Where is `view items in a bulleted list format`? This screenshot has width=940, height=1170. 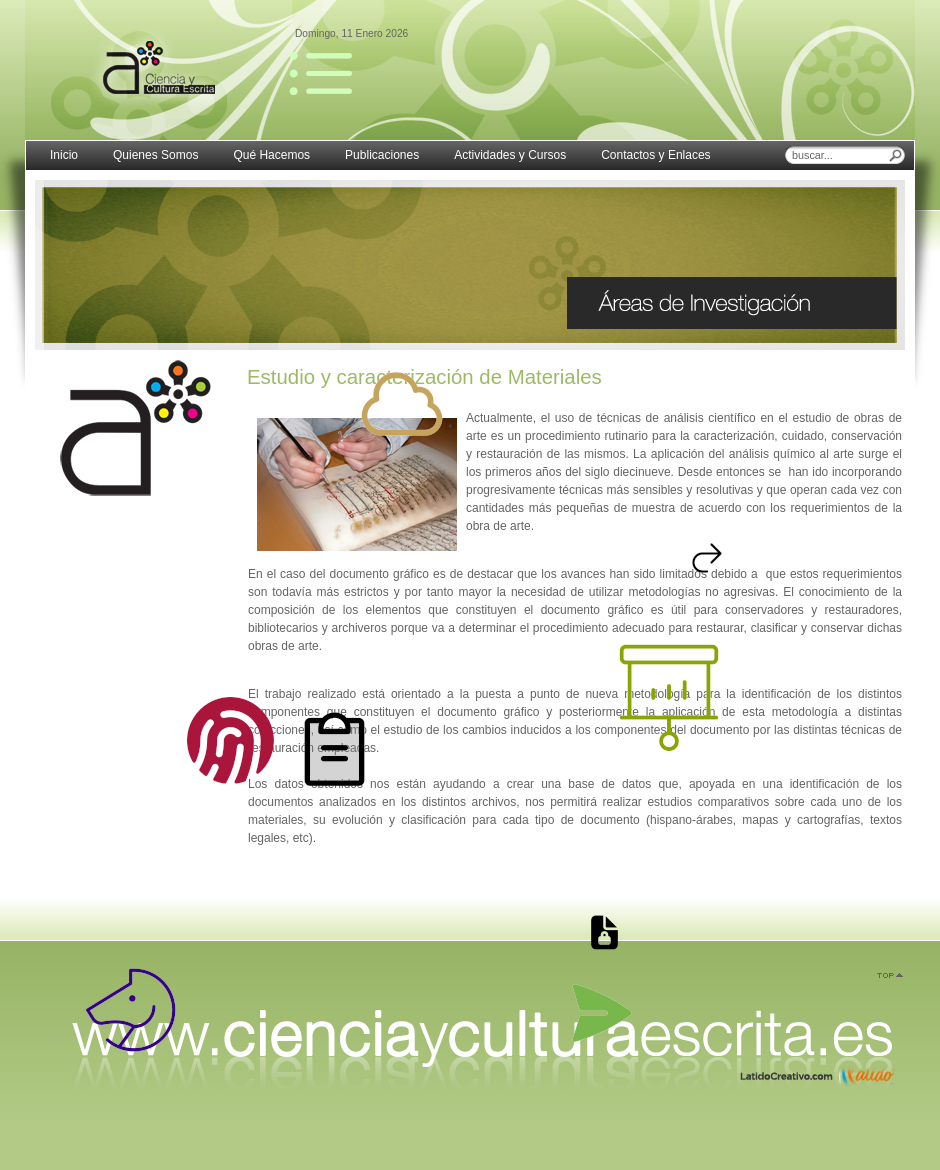 view items in a bulleted list format is located at coordinates (321, 73).